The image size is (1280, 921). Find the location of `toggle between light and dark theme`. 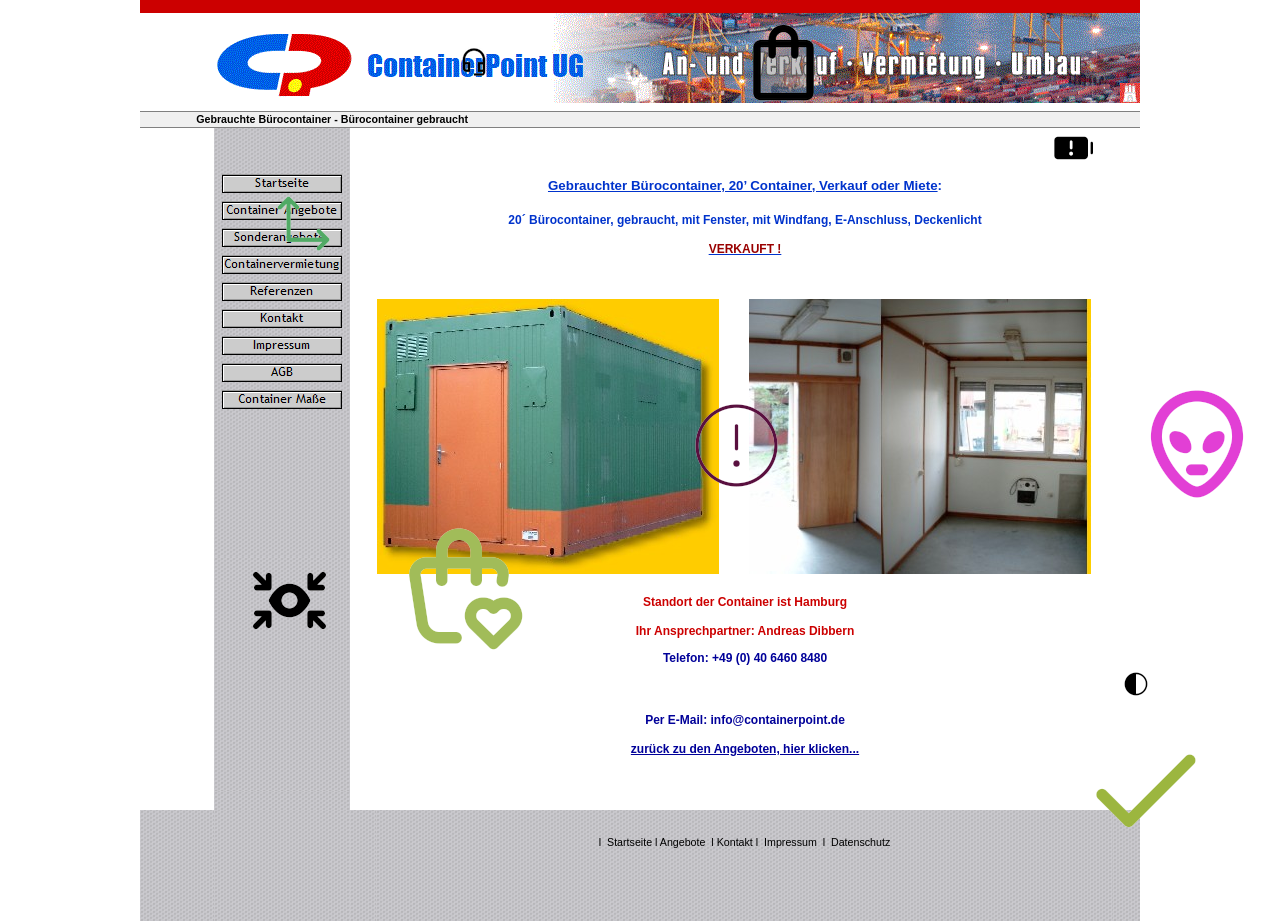

toggle between light and dark theme is located at coordinates (1136, 684).